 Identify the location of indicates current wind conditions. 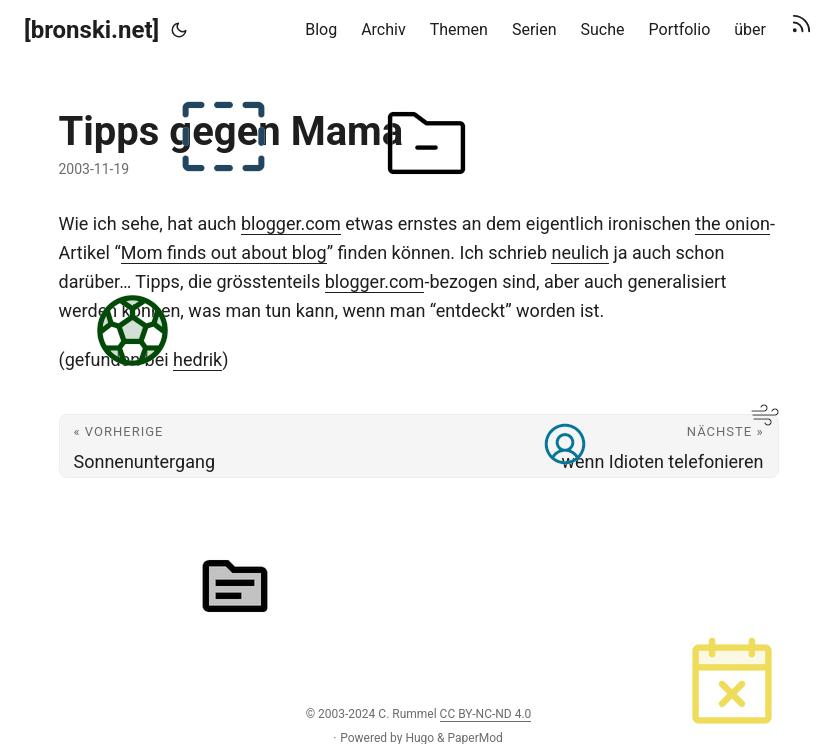
(765, 415).